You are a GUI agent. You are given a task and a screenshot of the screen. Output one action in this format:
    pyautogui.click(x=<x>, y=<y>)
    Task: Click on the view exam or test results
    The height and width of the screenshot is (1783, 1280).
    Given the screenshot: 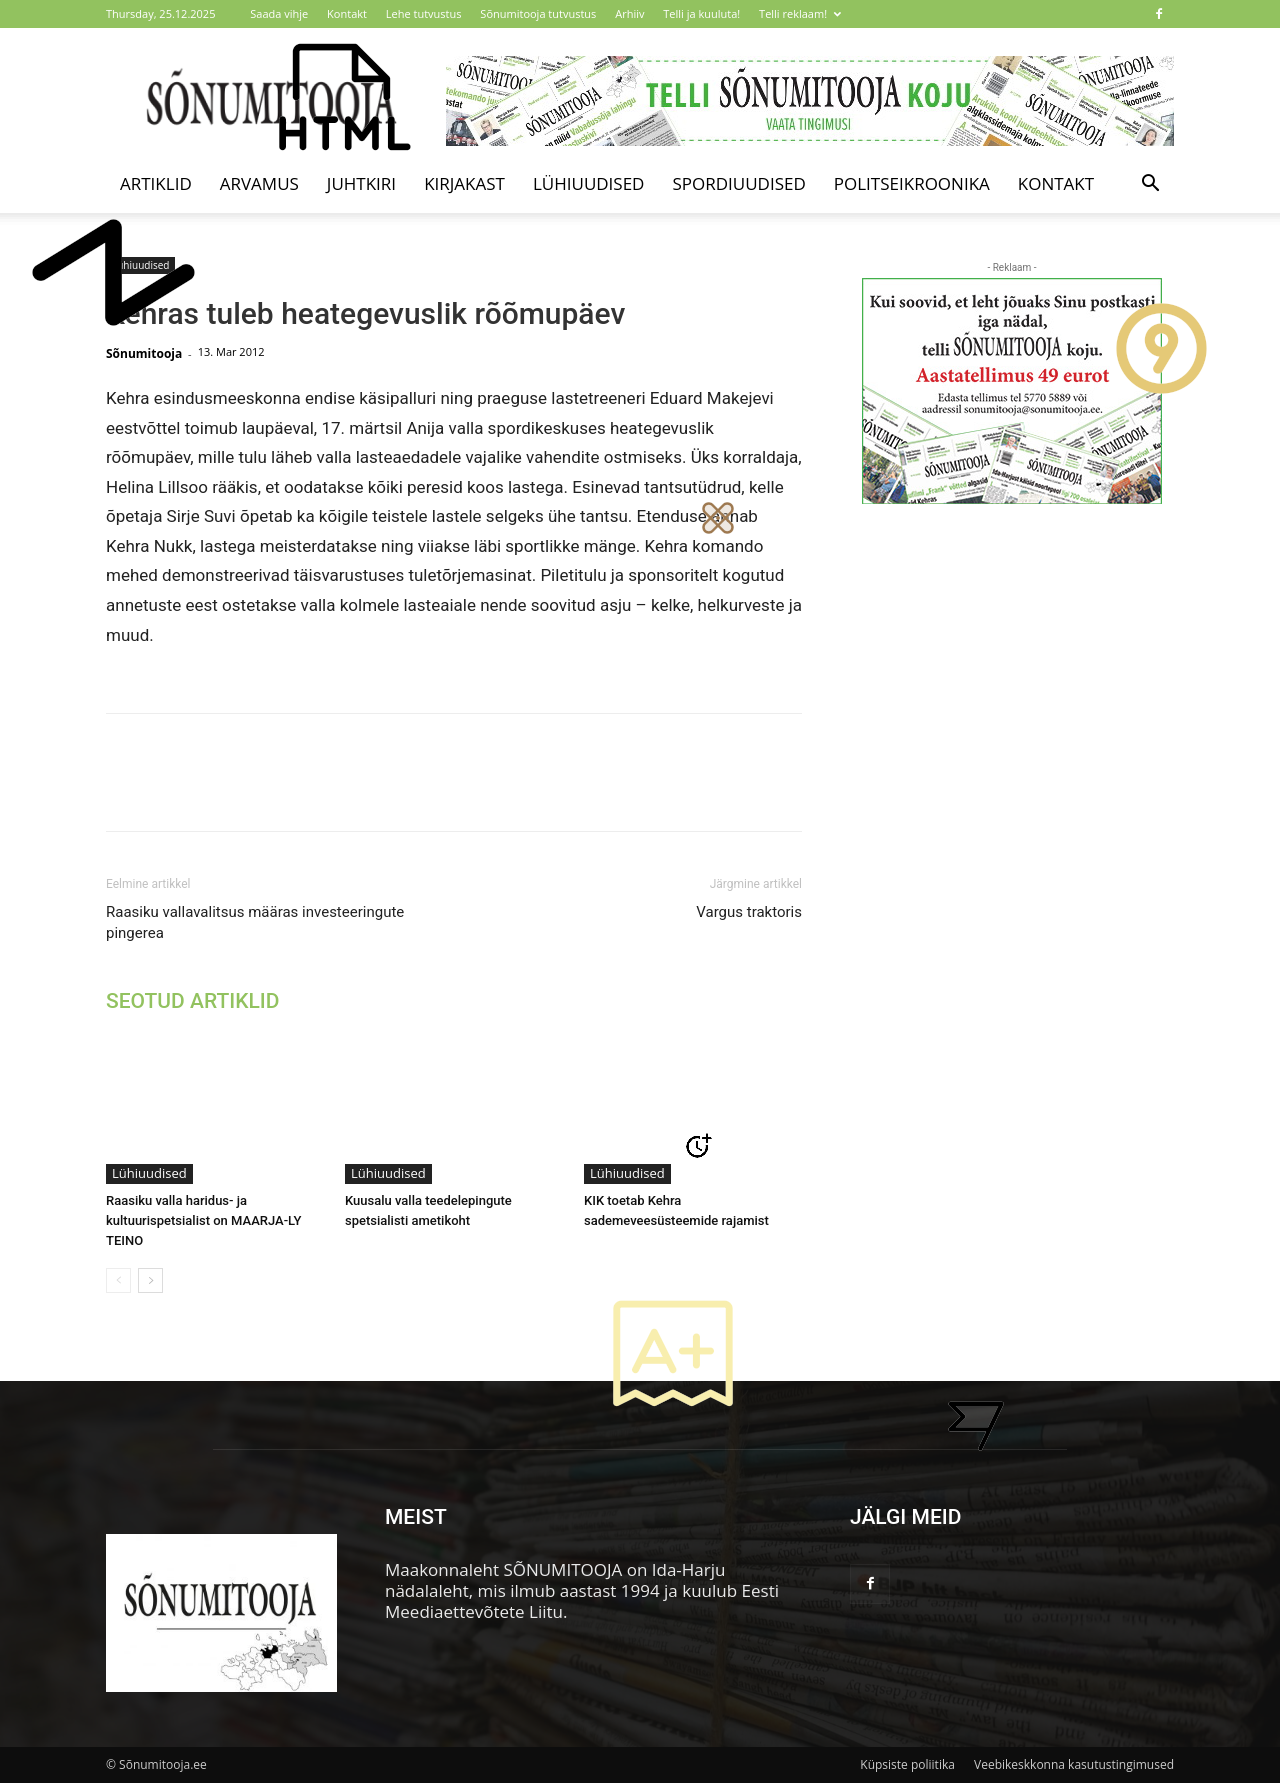 What is the action you would take?
    pyautogui.click(x=673, y=1351)
    